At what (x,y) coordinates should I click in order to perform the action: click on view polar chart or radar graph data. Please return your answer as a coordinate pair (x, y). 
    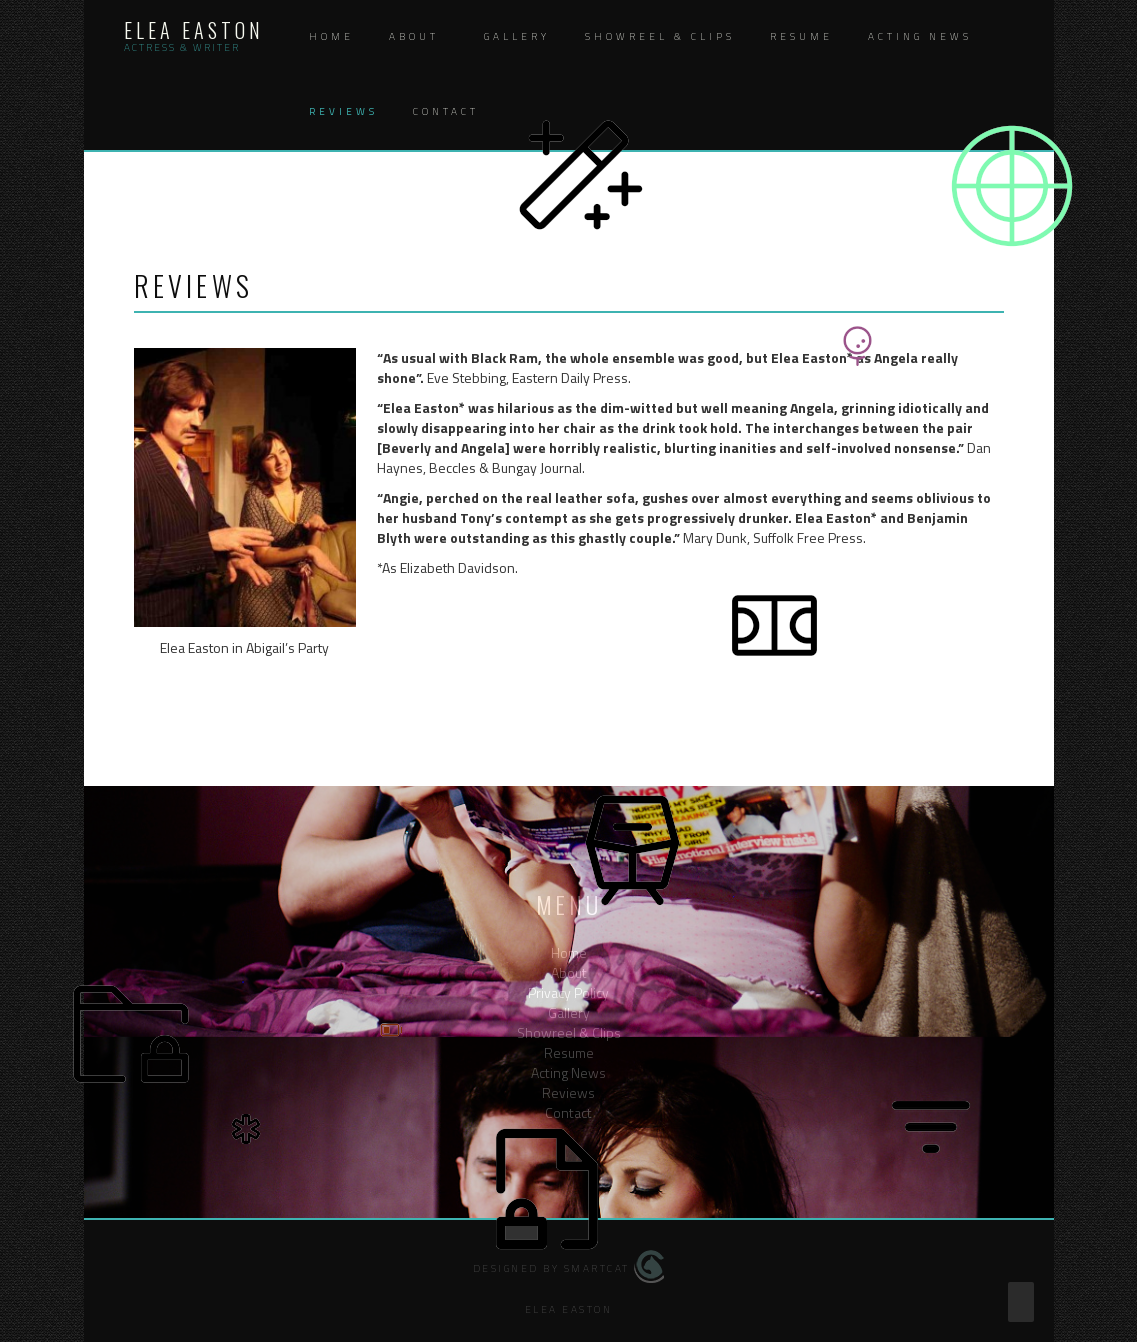
    Looking at the image, I should click on (1012, 186).